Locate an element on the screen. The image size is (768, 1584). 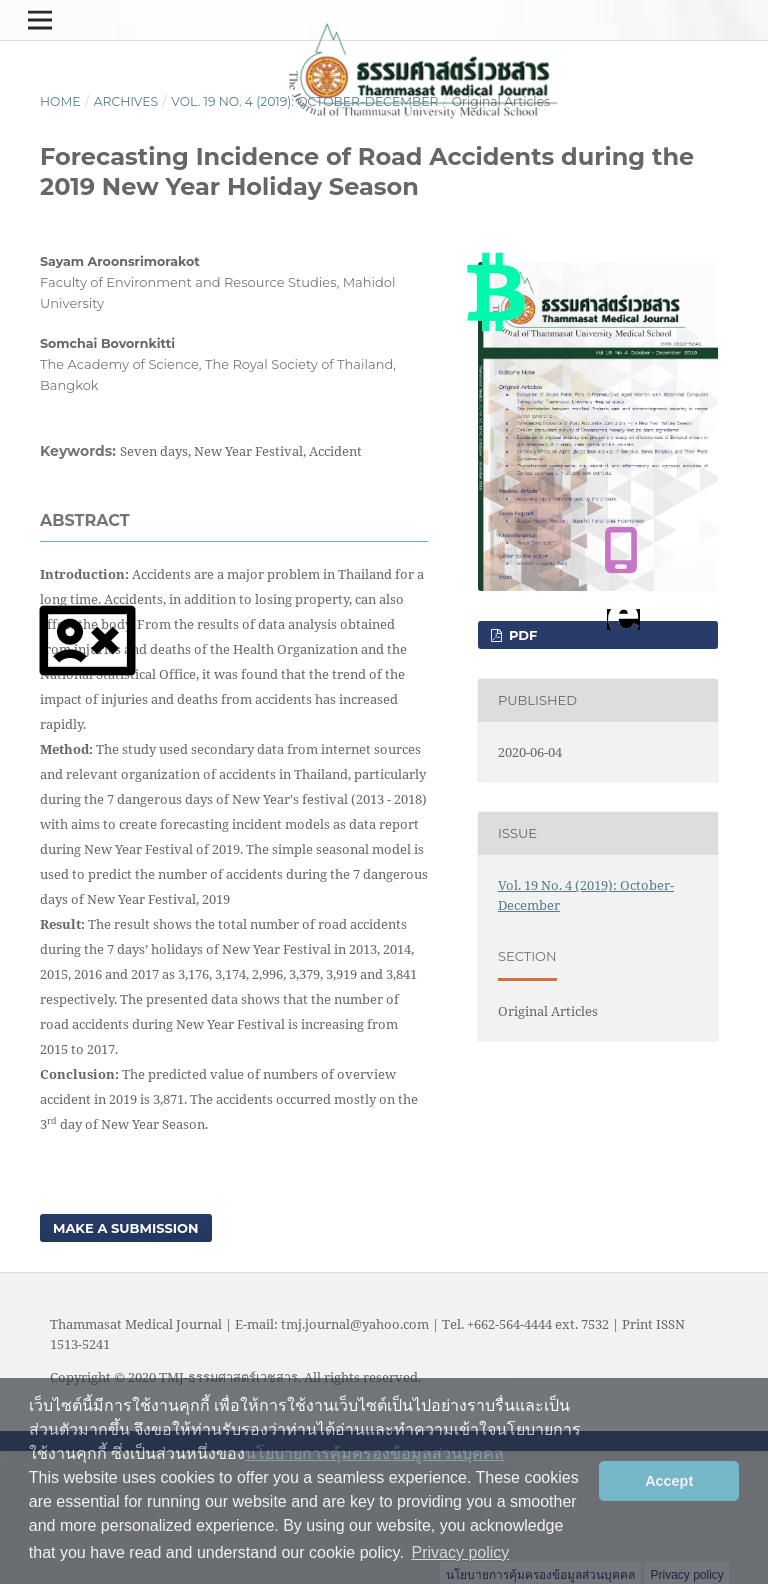
erlang programming language logo is located at coordinates (623, 619).